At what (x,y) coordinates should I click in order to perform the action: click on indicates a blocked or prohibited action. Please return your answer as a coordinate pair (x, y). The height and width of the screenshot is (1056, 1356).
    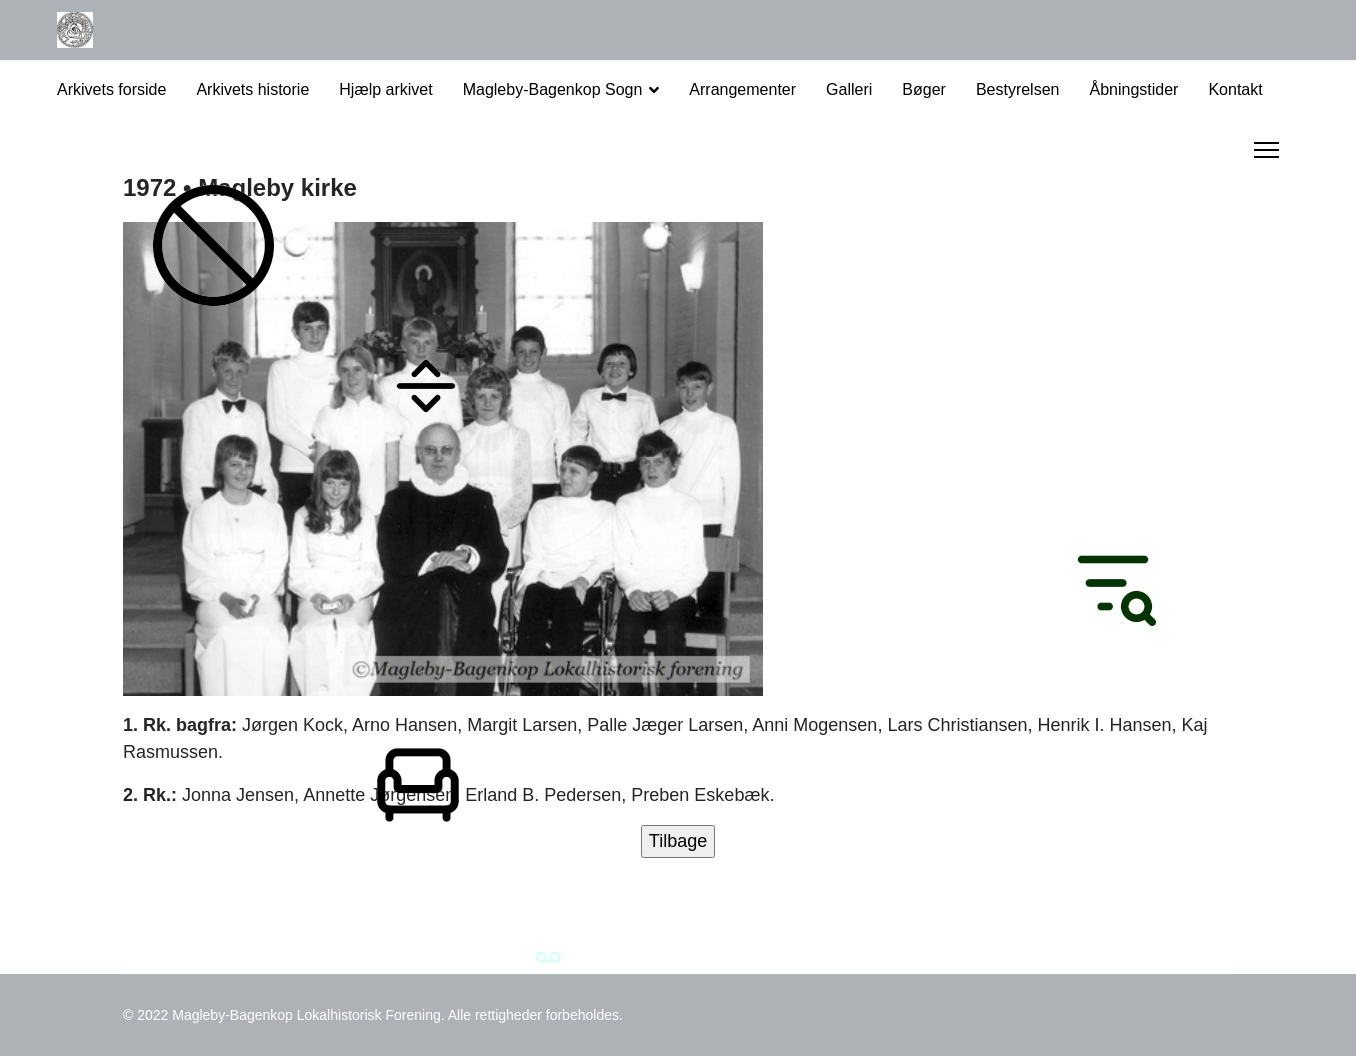
    Looking at the image, I should click on (213, 245).